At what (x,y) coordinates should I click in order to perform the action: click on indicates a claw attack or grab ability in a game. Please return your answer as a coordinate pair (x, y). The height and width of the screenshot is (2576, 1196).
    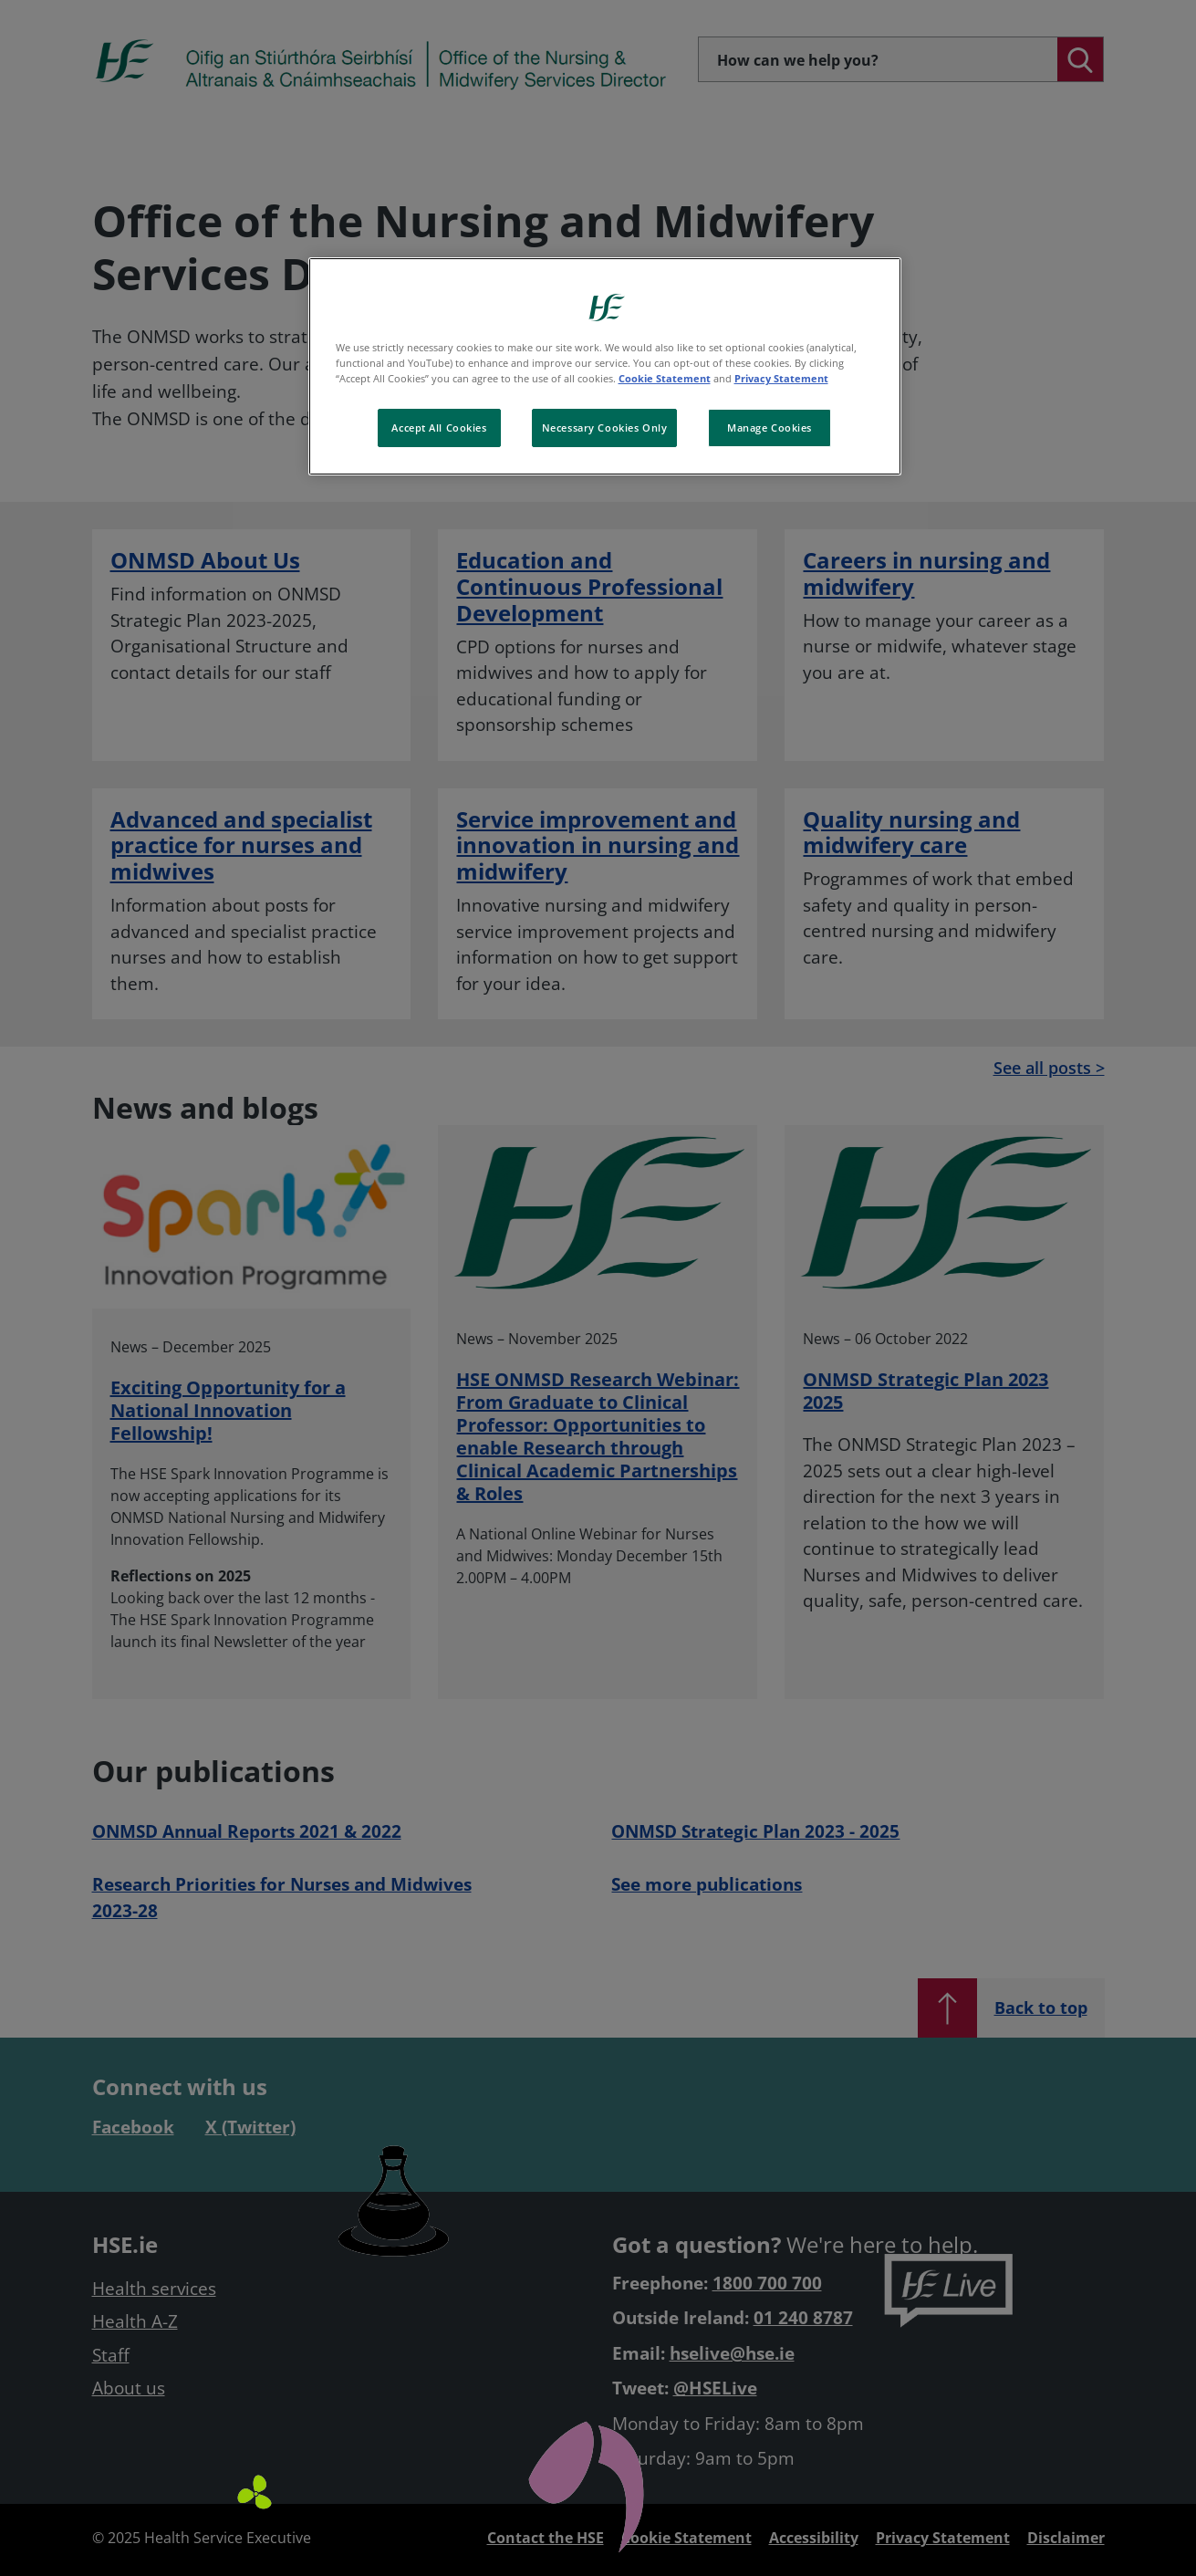
    Looking at the image, I should click on (586, 2487).